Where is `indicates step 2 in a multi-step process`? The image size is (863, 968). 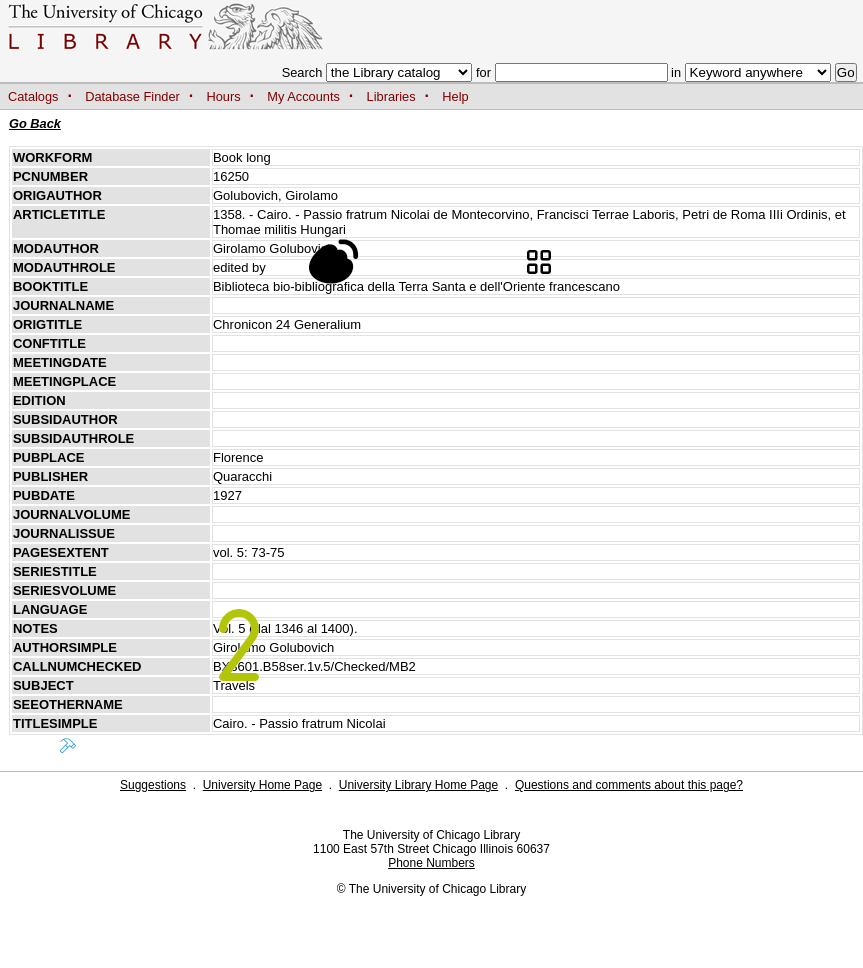 indicates step 2 in a multi-step process is located at coordinates (239, 645).